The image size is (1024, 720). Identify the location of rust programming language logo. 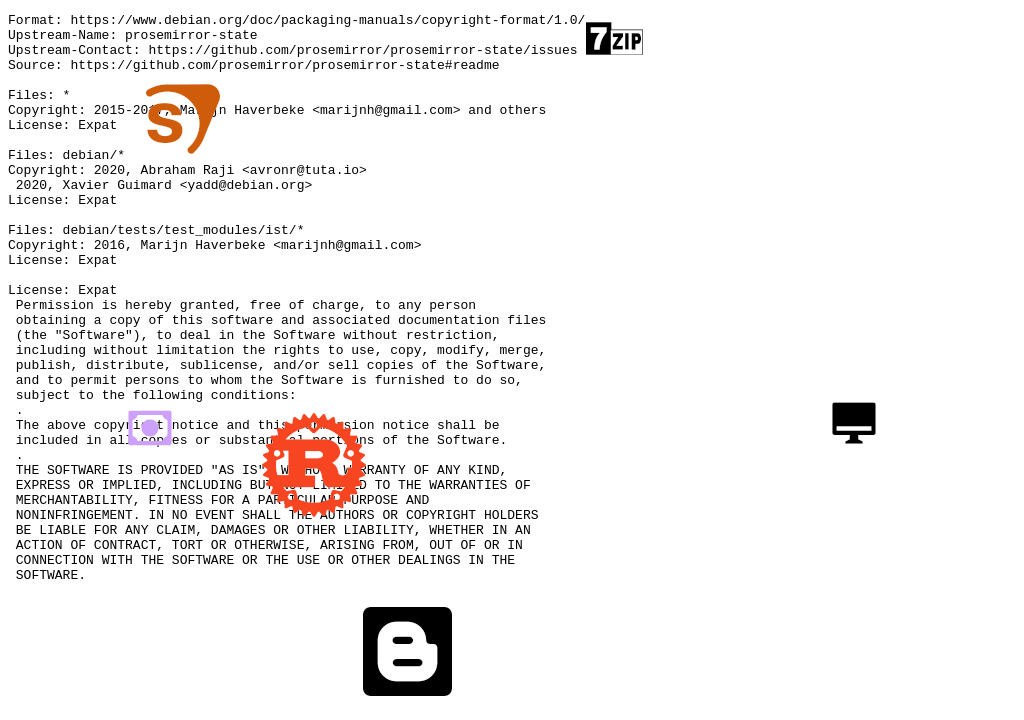
(314, 465).